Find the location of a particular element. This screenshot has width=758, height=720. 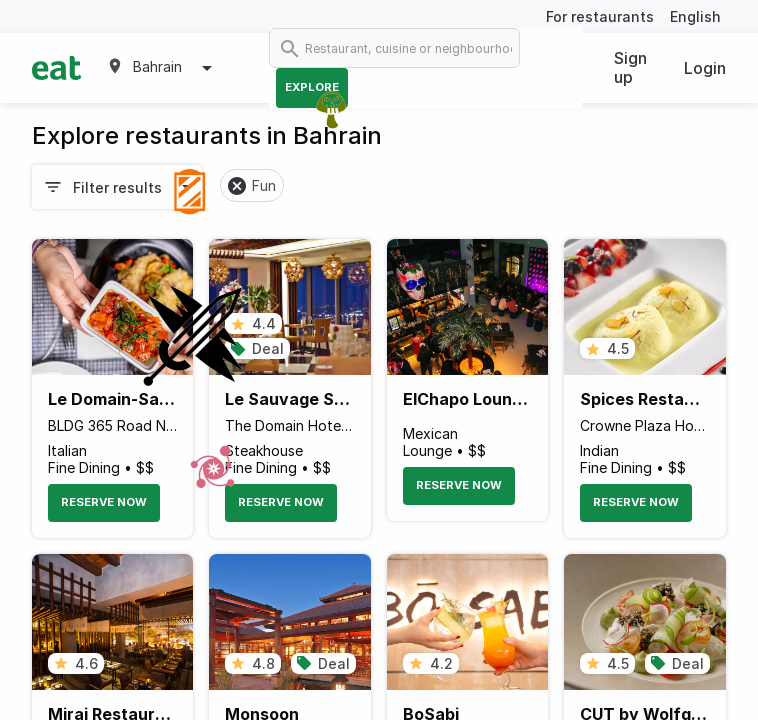

view mirror or reflection feature is located at coordinates (189, 191).